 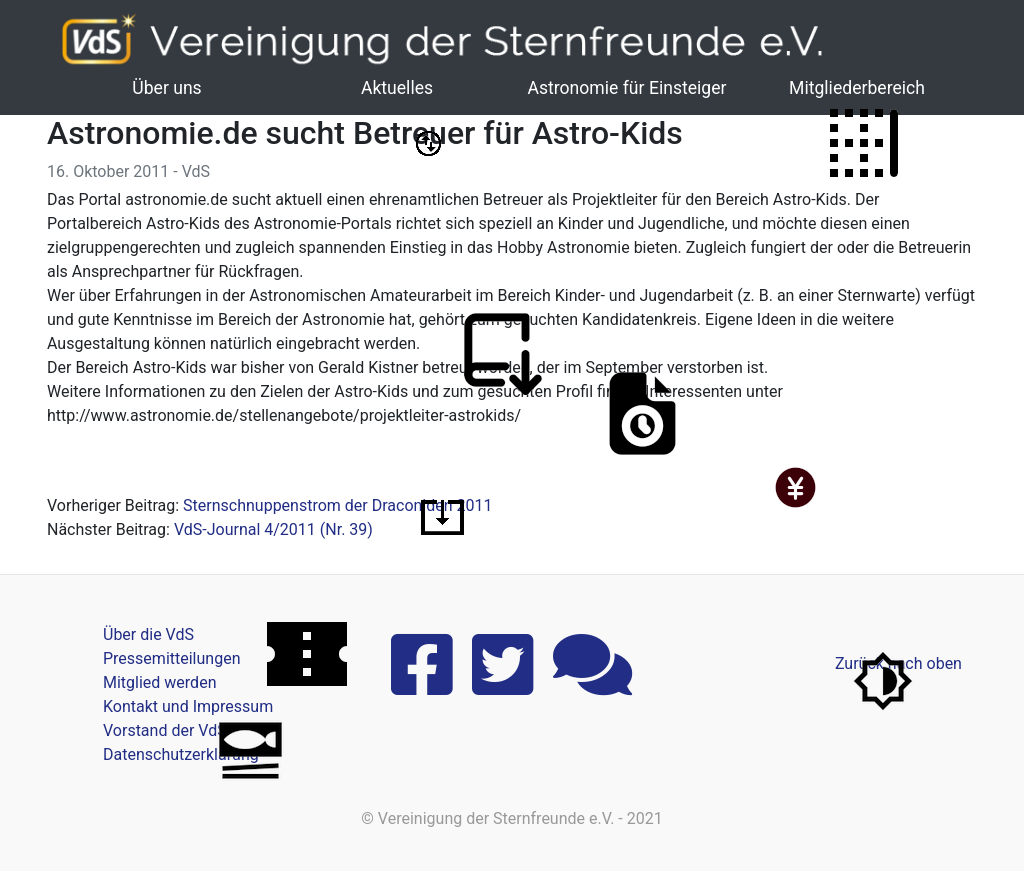 I want to click on apply border to the right edge of a cell or selection, so click(x=864, y=143).